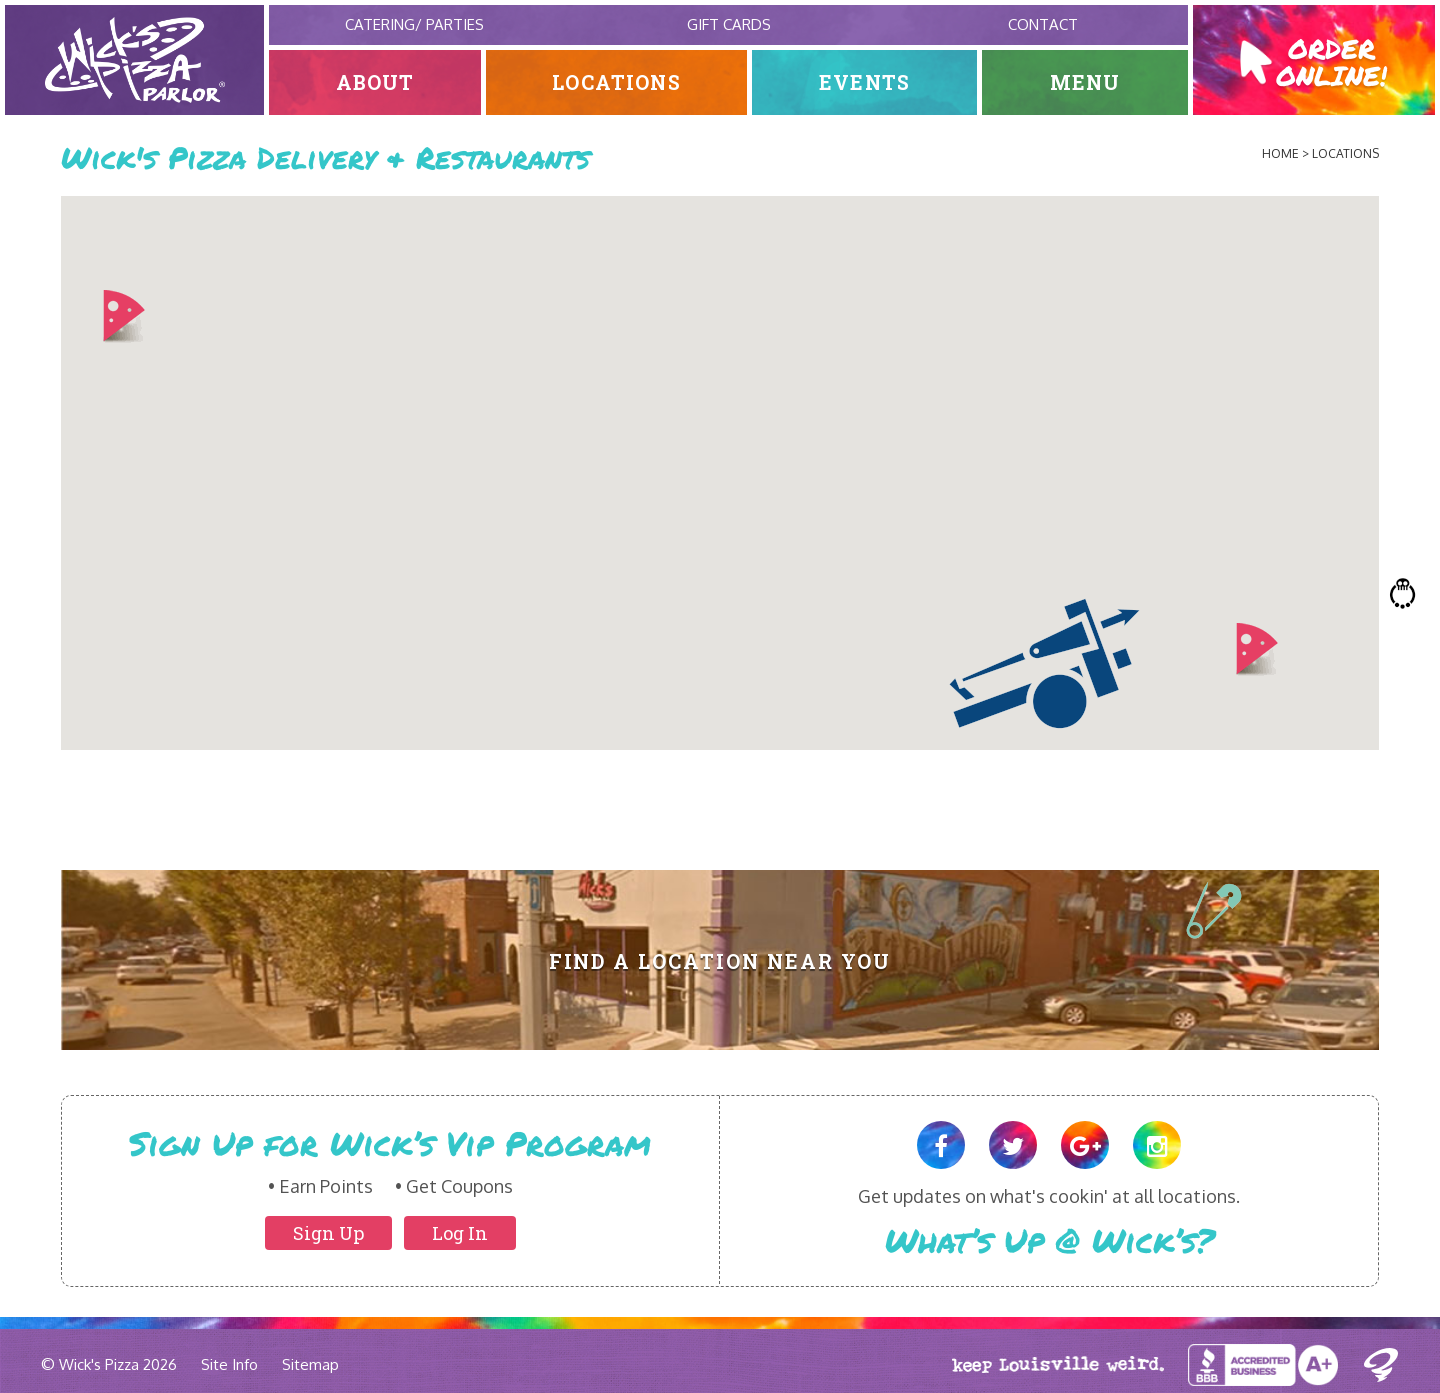 Image resolution: width=1440 pixels, height=1393 pixels. What do you see at coordinates (1044, 663) in the screenshot?
I see `ballista siege weapon icon for strategy game` at bounding box center [1044, 663].